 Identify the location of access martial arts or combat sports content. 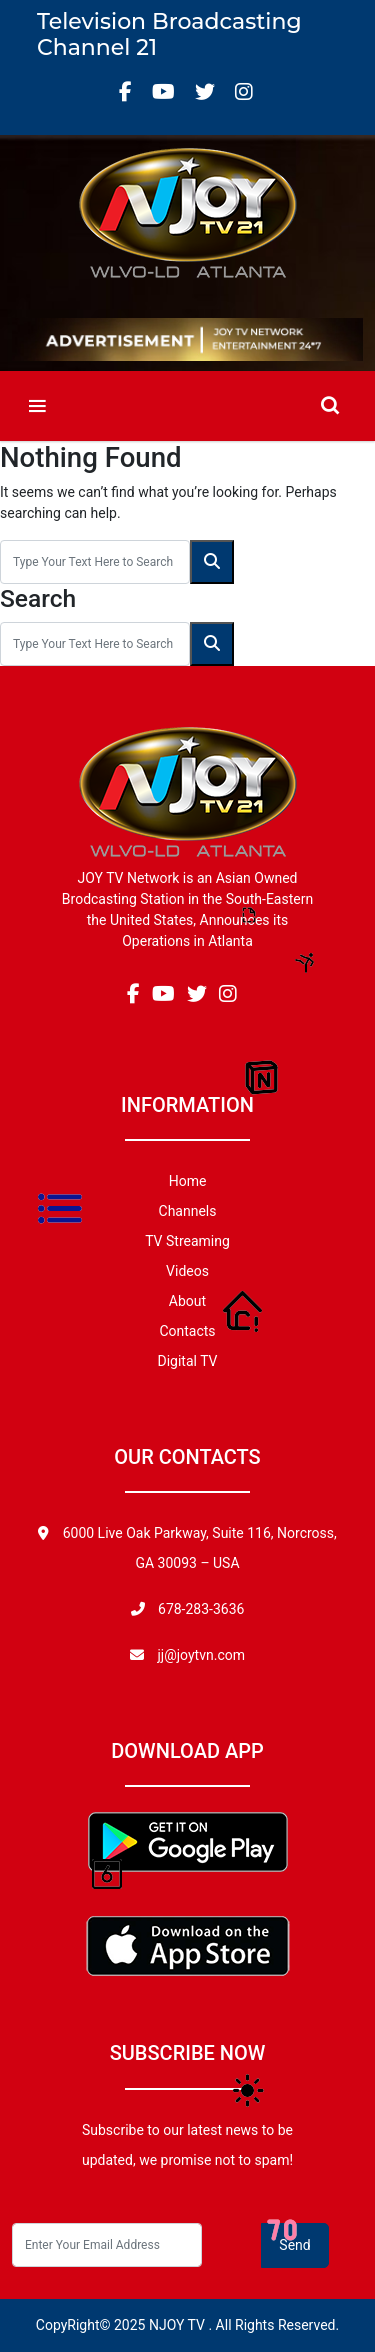
(305, 963).